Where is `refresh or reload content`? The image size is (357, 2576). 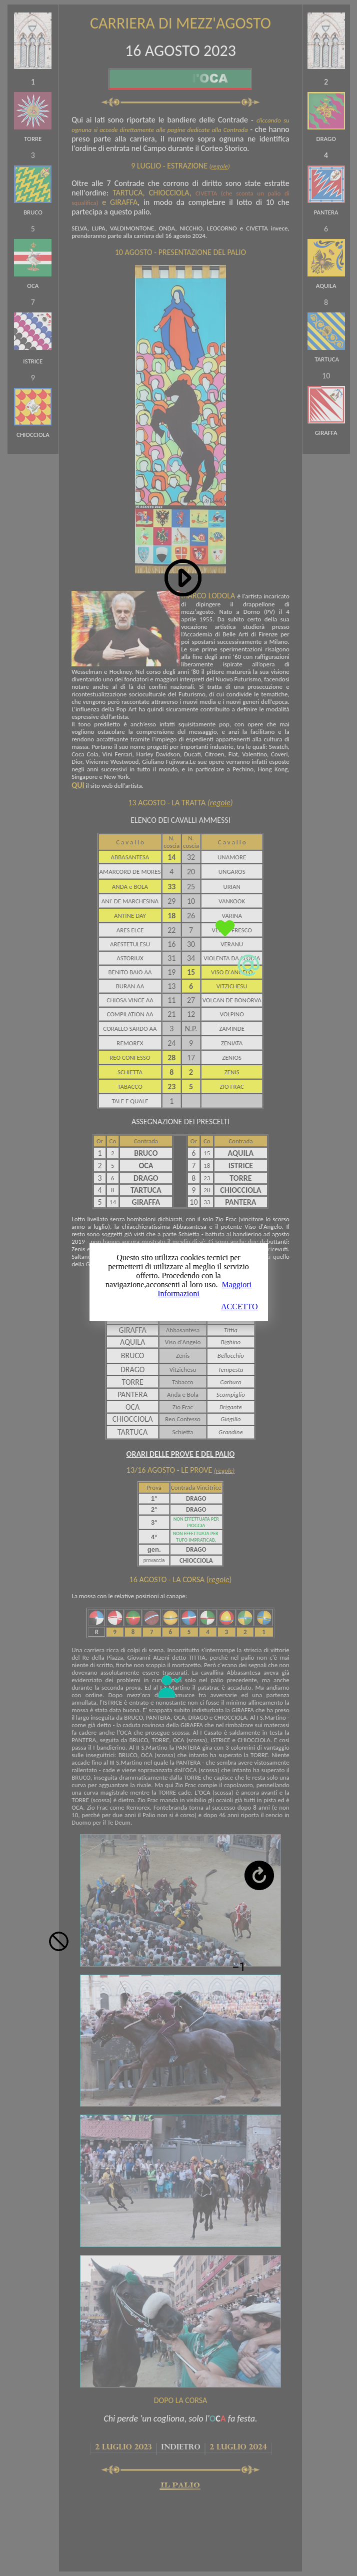
refresh or reload content is located at coordinates (259, 1875).